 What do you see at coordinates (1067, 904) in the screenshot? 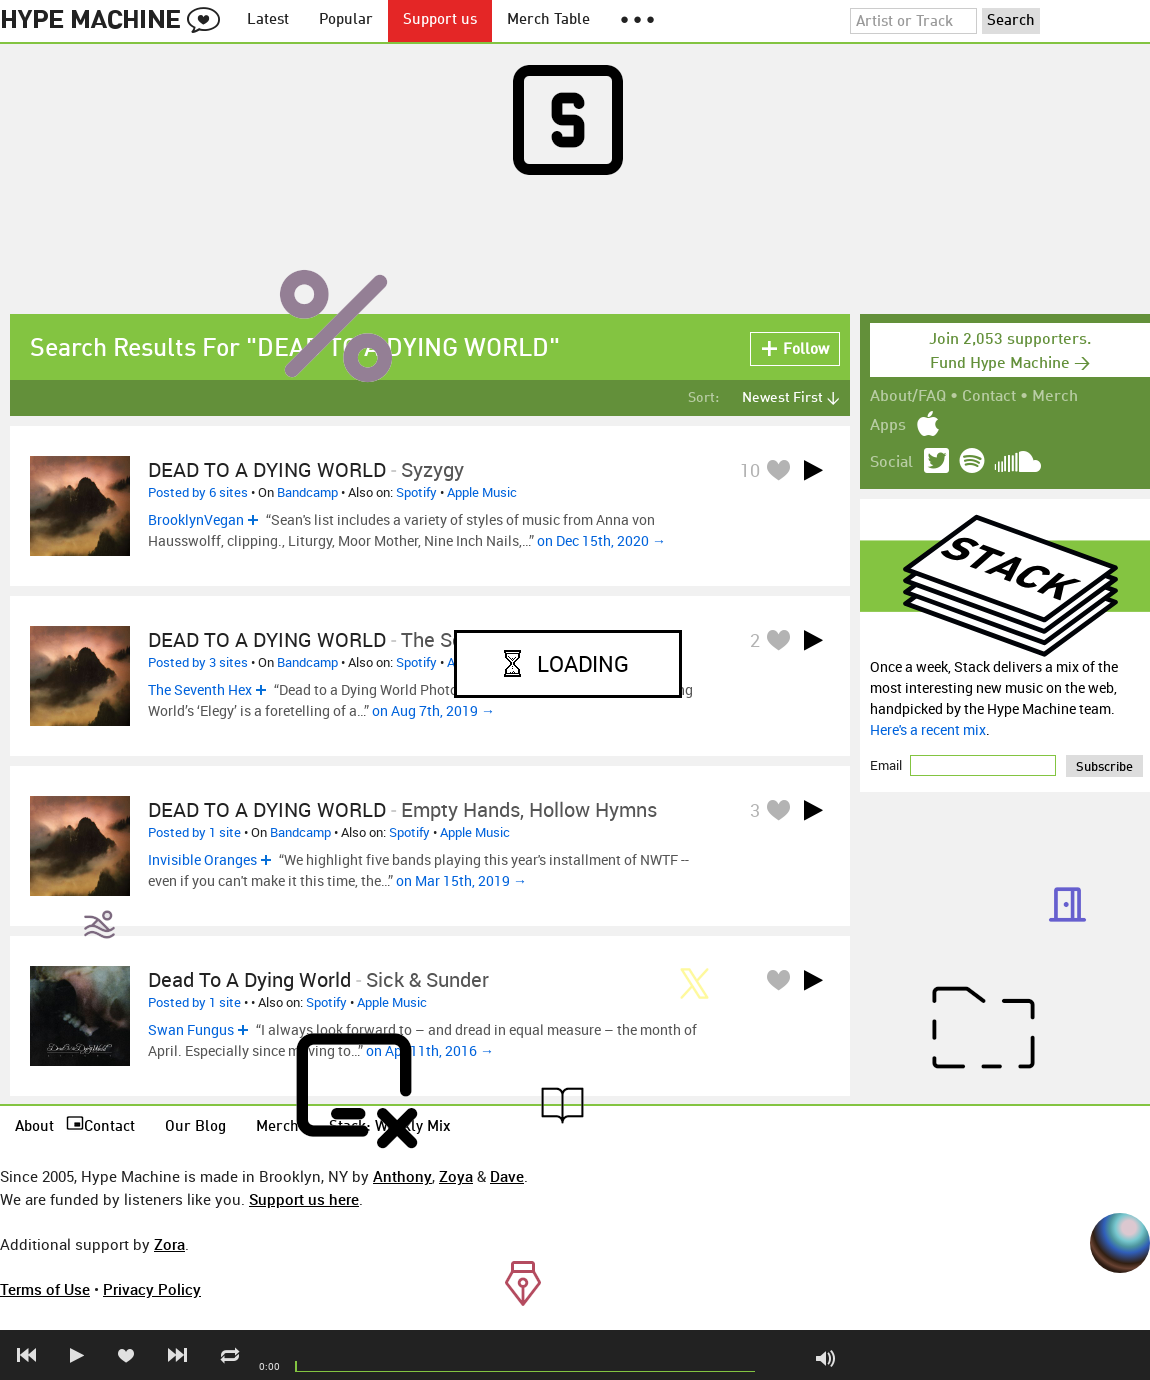
I see `log out or exit the application` at bounding box center [1067, 904].